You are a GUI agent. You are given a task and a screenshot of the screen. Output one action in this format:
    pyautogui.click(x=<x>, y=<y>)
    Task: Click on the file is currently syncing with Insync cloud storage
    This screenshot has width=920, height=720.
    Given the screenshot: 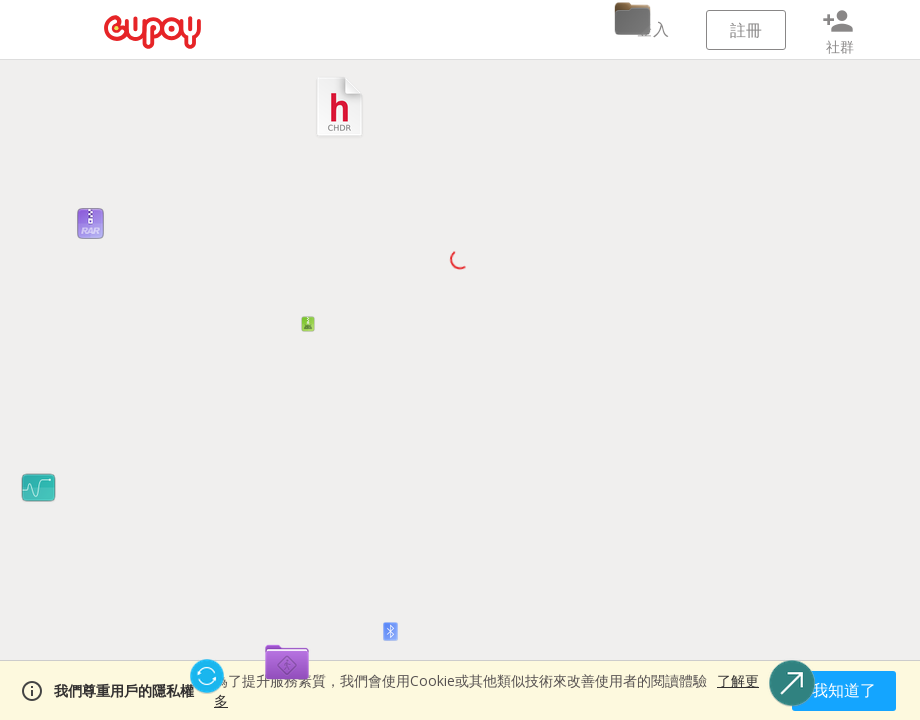 What is the action you would take?
    pyautogui.click(x=207, y=676)
    